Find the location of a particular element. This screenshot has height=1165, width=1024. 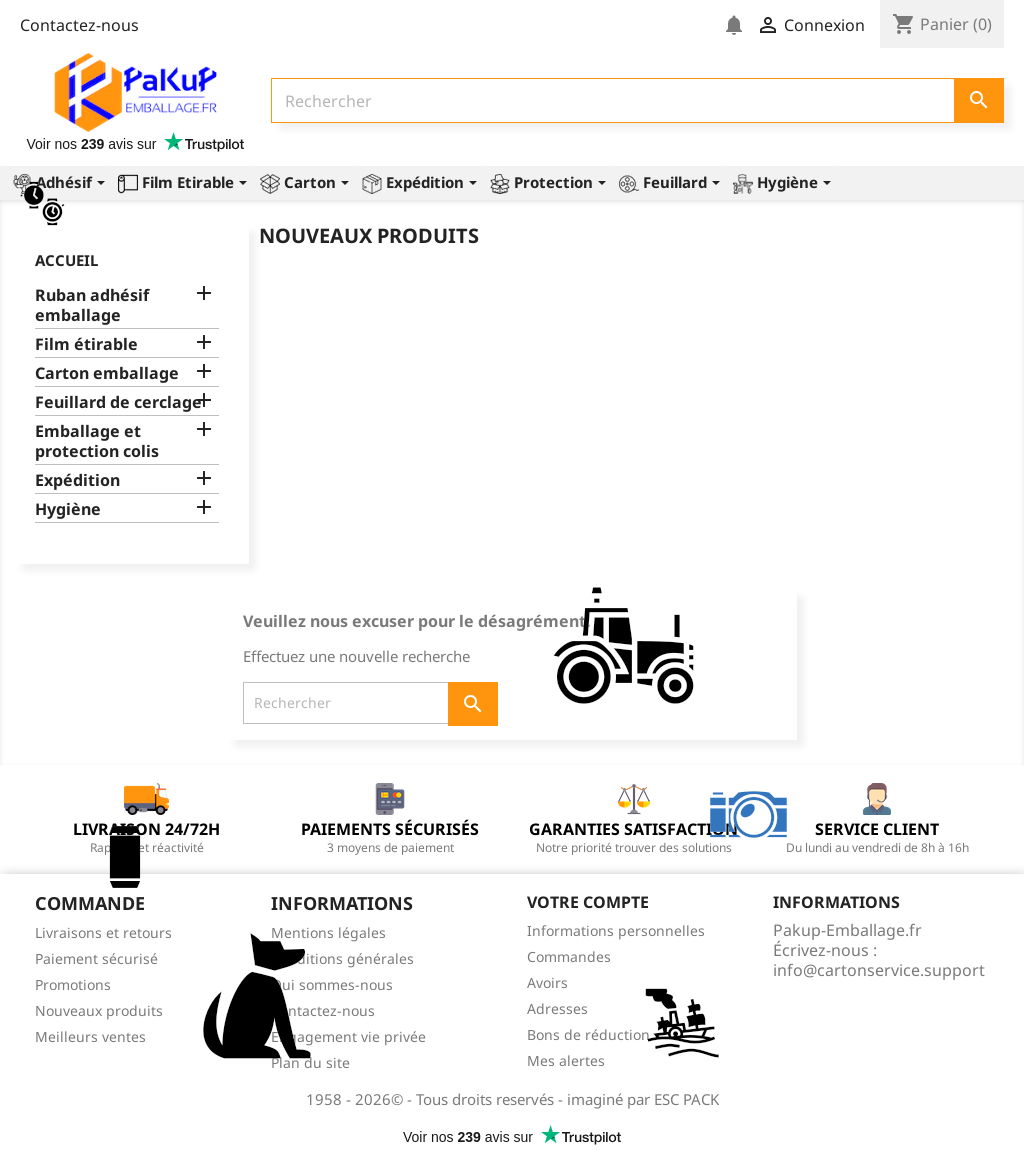

select a beverage or drink item is located at coordinates (125, 857).